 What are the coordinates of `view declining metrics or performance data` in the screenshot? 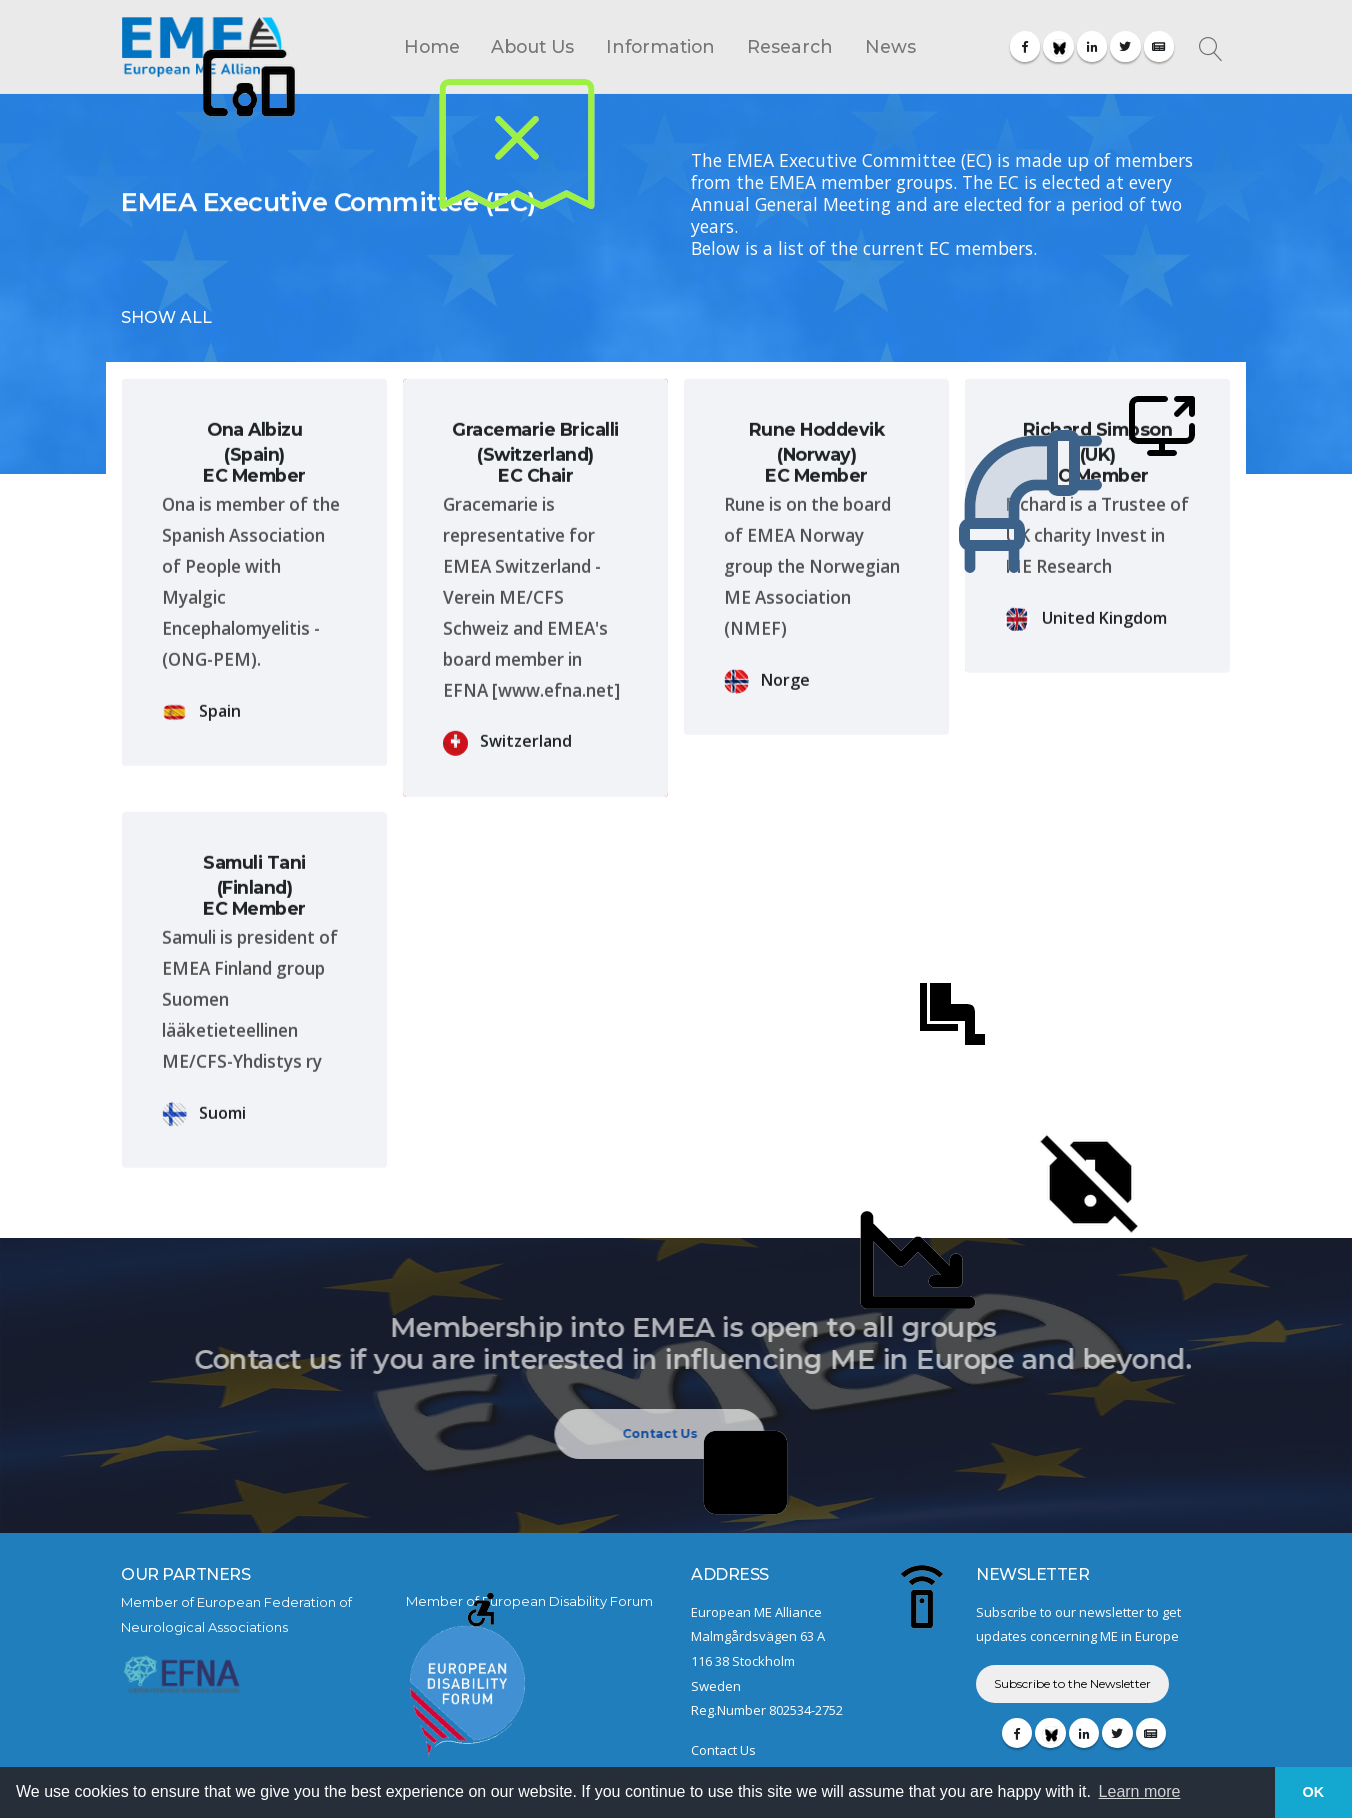 It's located at (918, 1260).